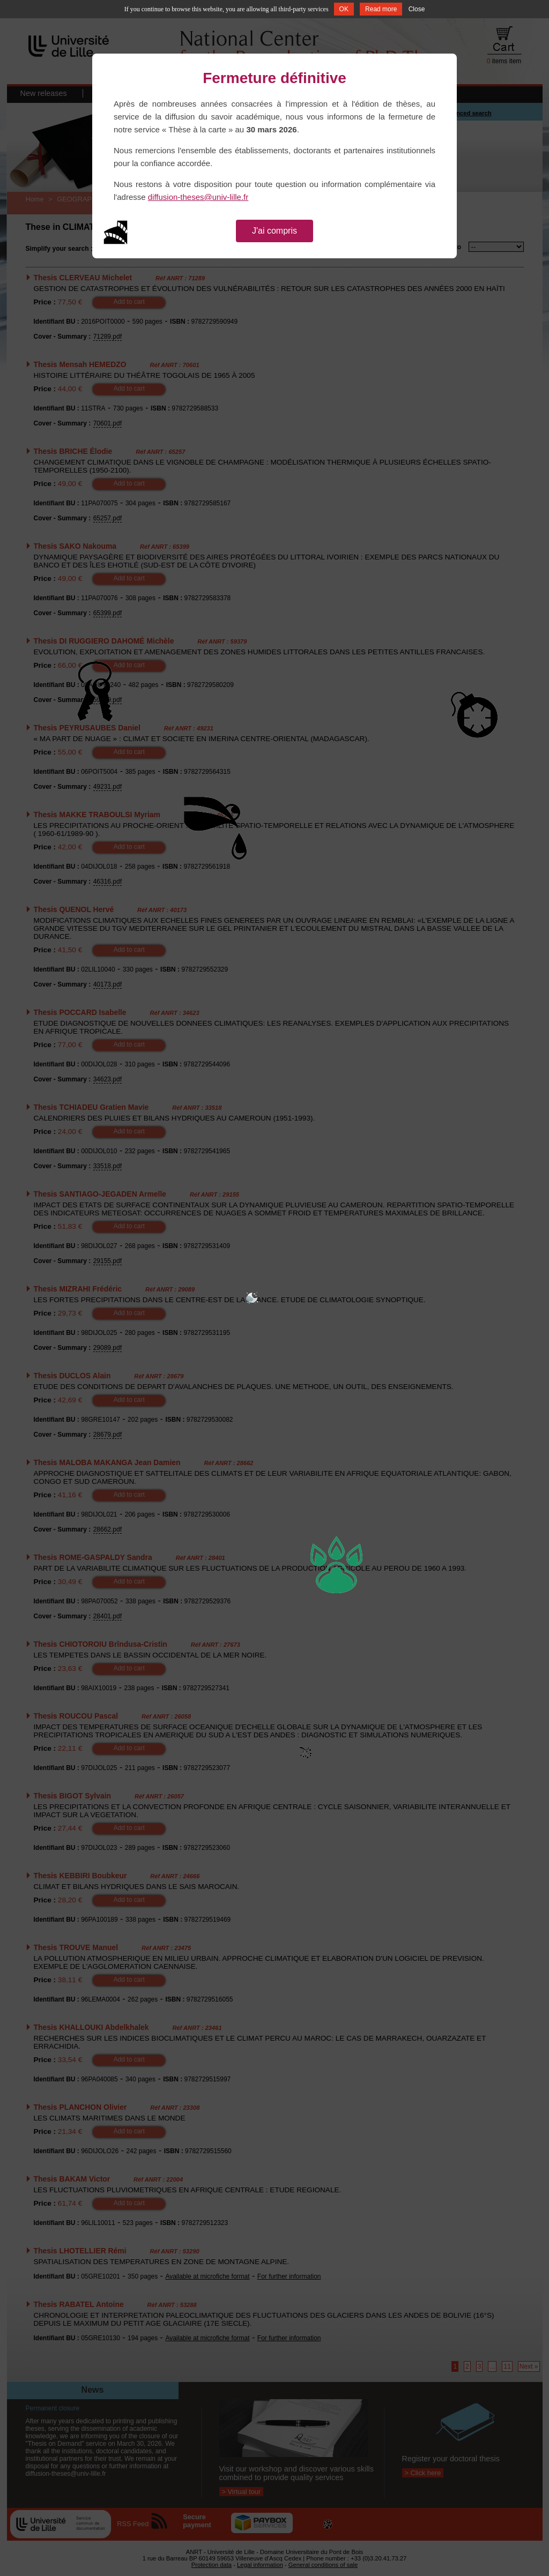 This screenshot has height=2576, width=549. Describe the element at coordinates (336, 1565) in the screenshot. I see `access pet-related features or settings` at that location.